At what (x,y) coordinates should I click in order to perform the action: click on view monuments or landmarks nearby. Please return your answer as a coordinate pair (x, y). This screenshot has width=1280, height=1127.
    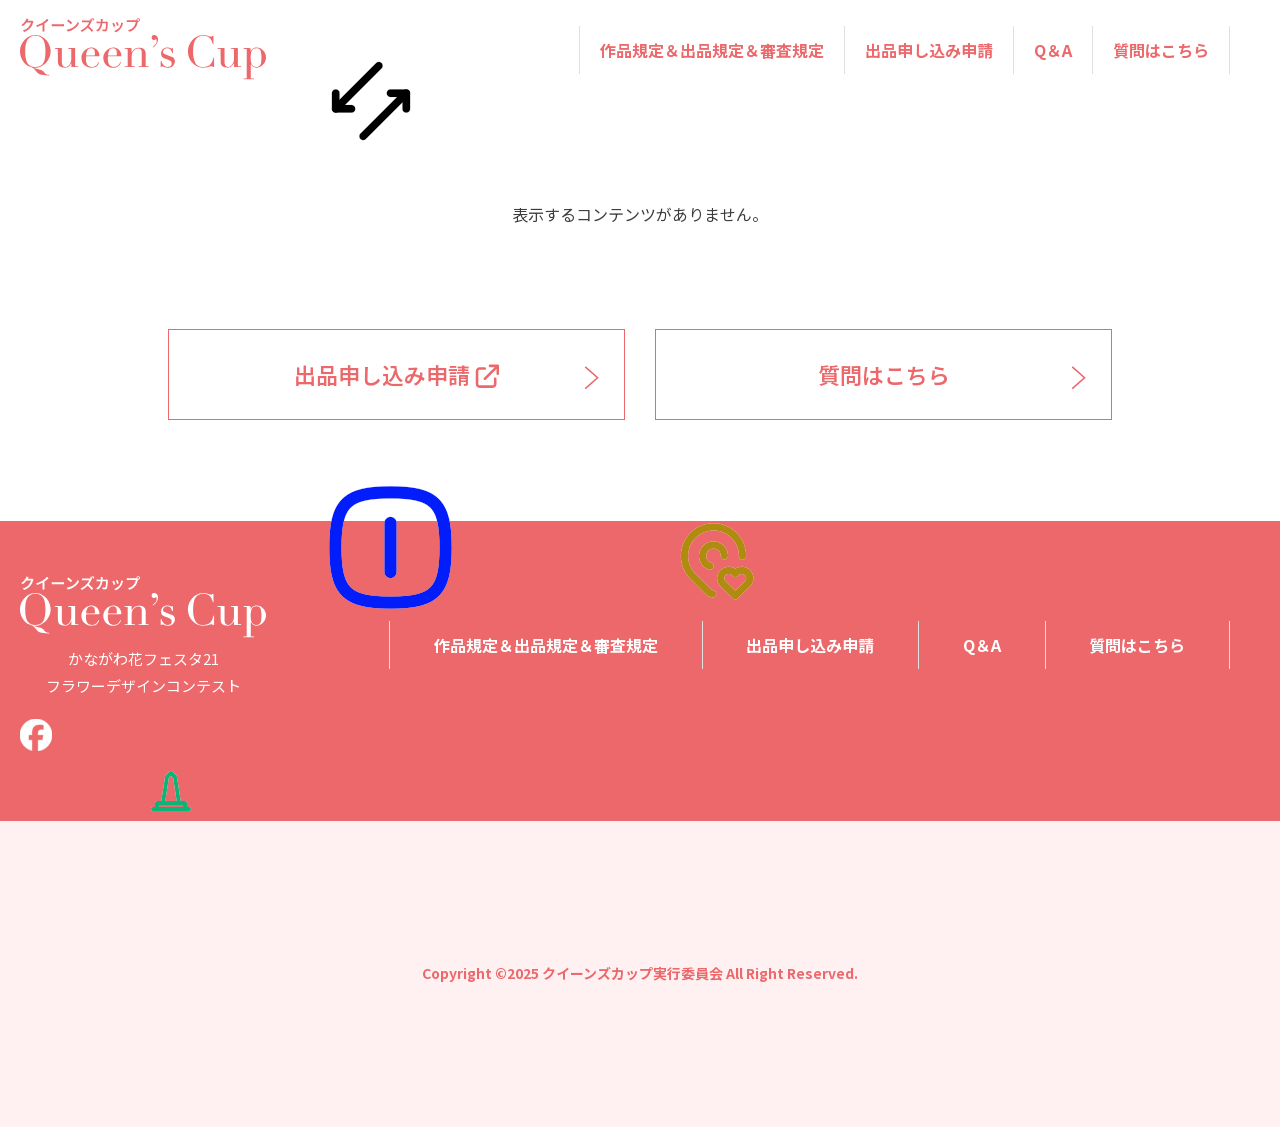
    Looking at the image, I should click on (171, 791).